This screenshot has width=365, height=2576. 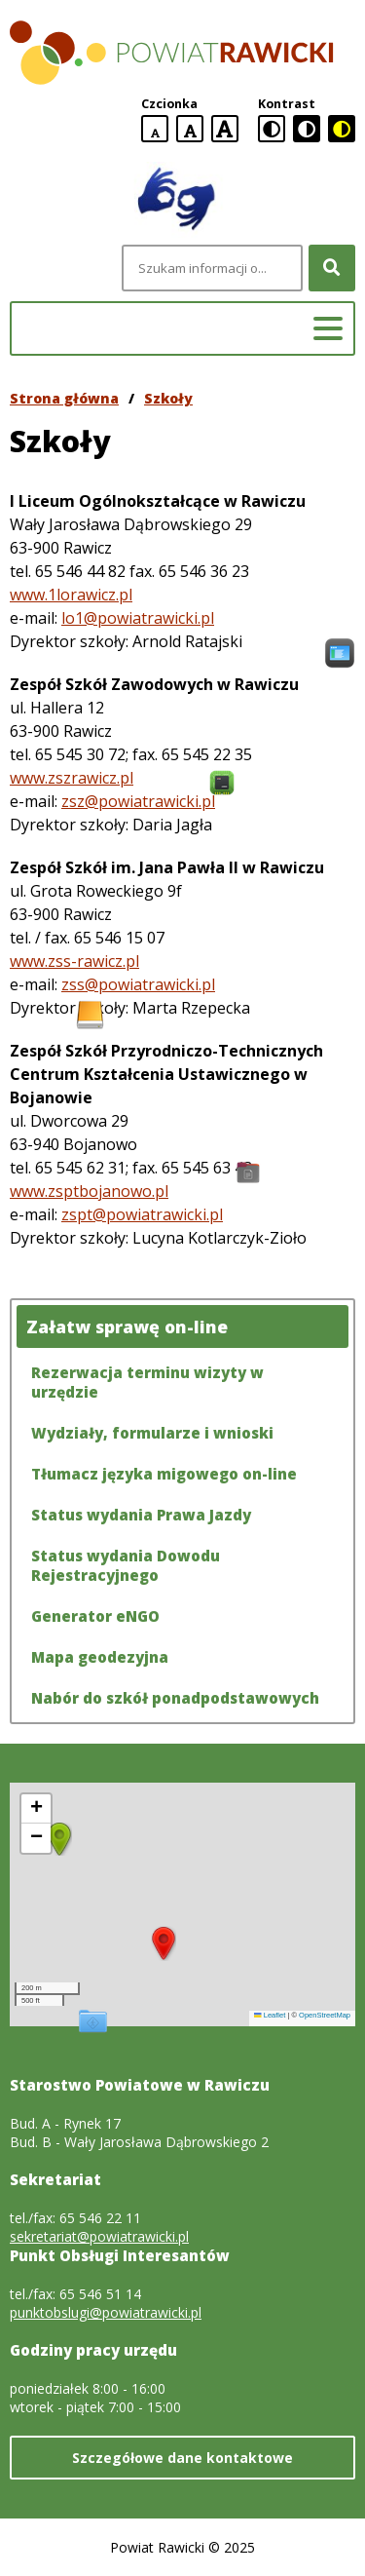 I want to click on access the public folder for shared files, so click(x=92, y=2020).